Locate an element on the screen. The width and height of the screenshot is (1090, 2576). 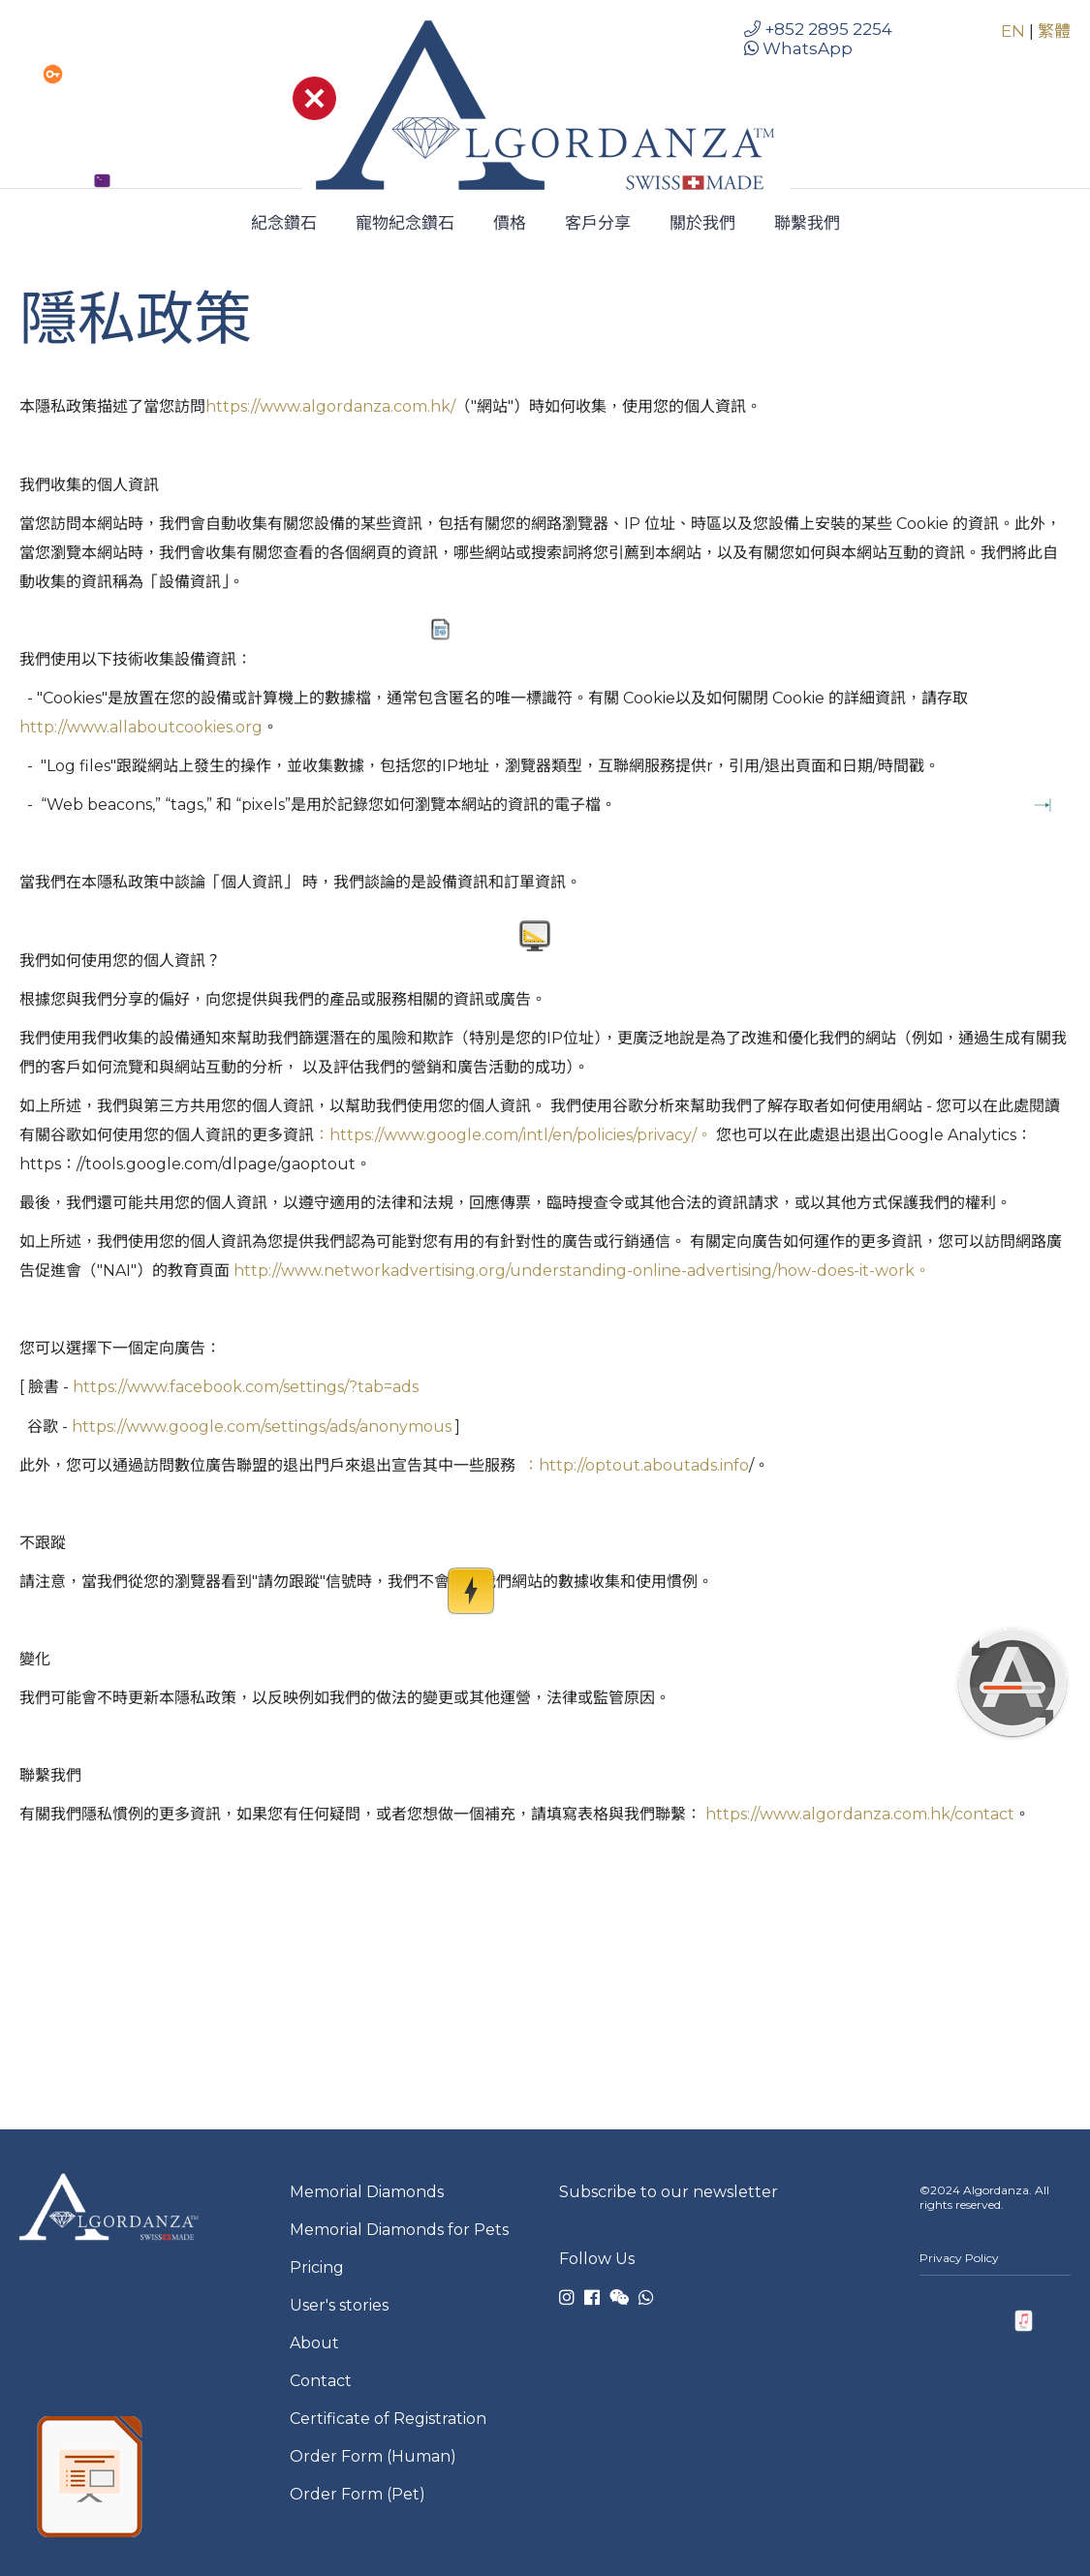
jump to the last item in a list is located at coordinates (1043, 805).